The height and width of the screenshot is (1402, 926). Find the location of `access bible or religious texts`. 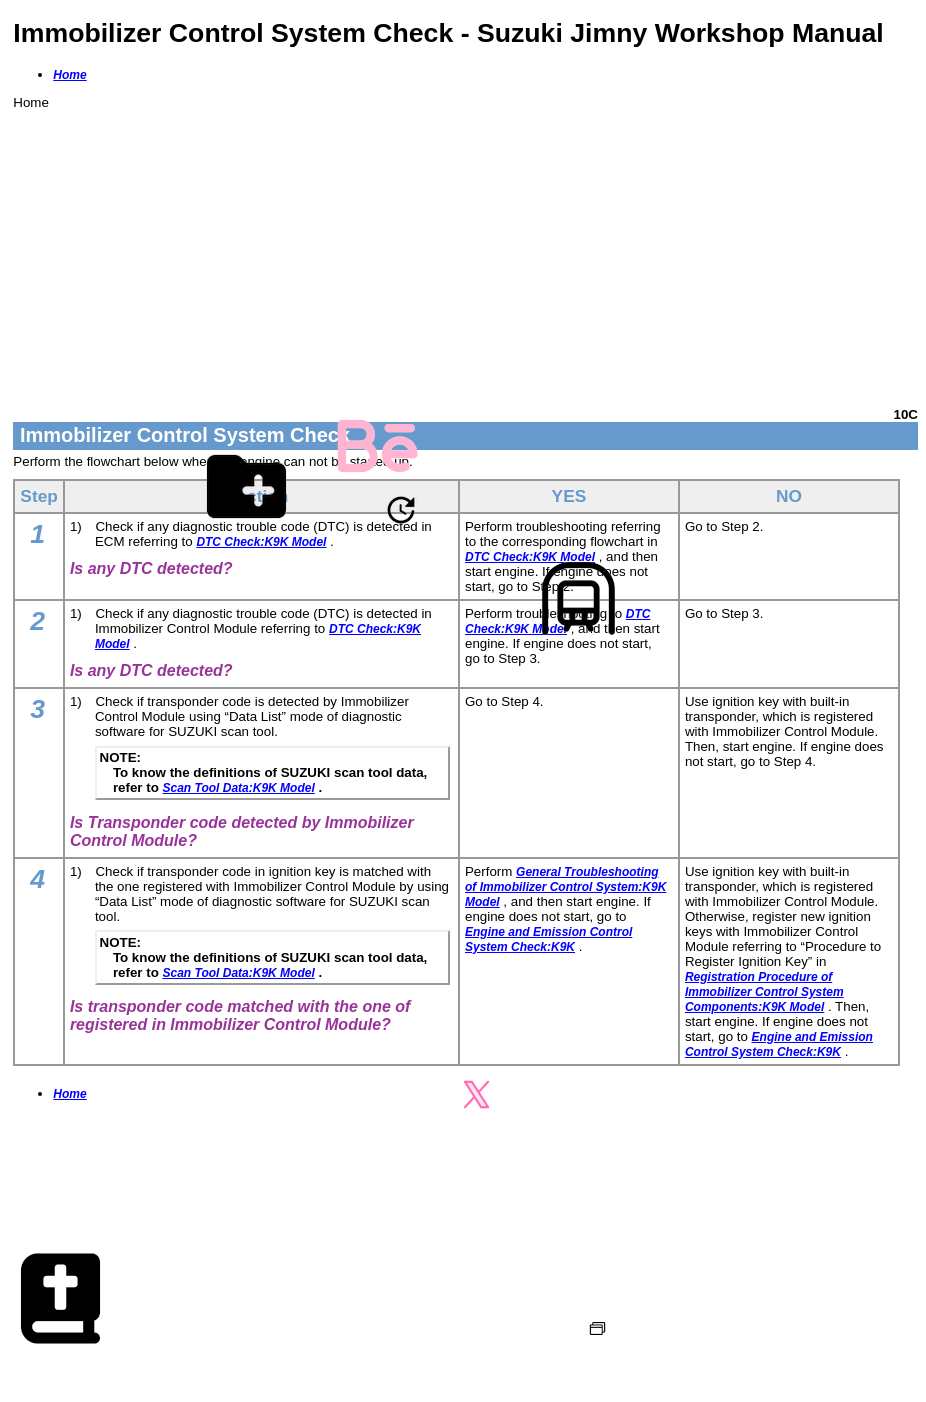

access bible or religious texts is located at coordinates (60, 1298).